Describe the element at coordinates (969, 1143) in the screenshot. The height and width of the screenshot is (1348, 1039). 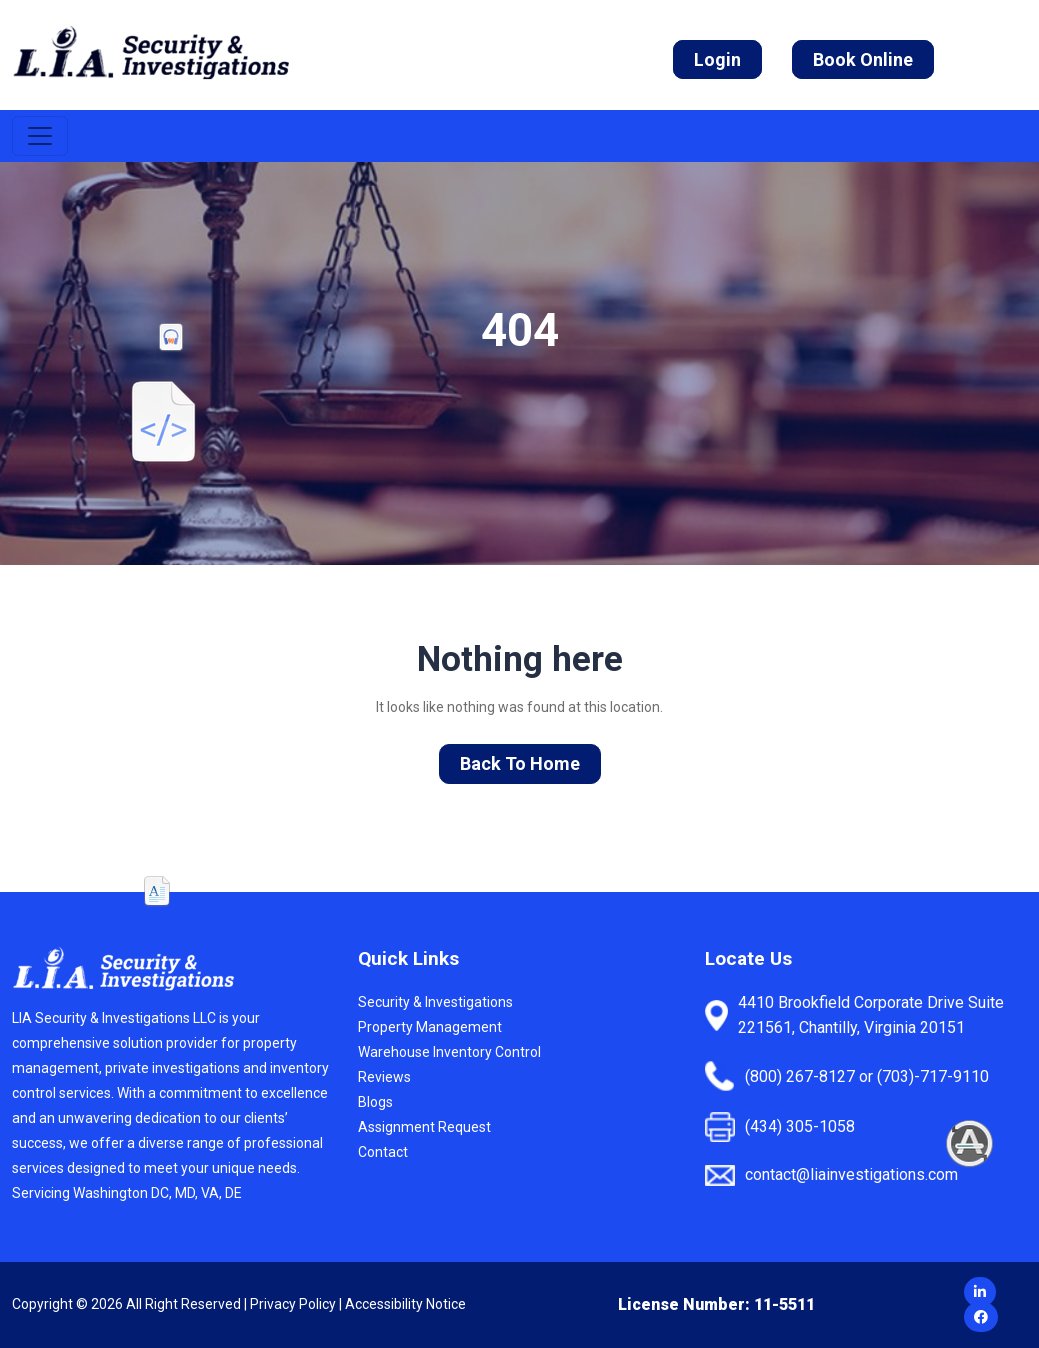
I see `check for system software updates` at that location.